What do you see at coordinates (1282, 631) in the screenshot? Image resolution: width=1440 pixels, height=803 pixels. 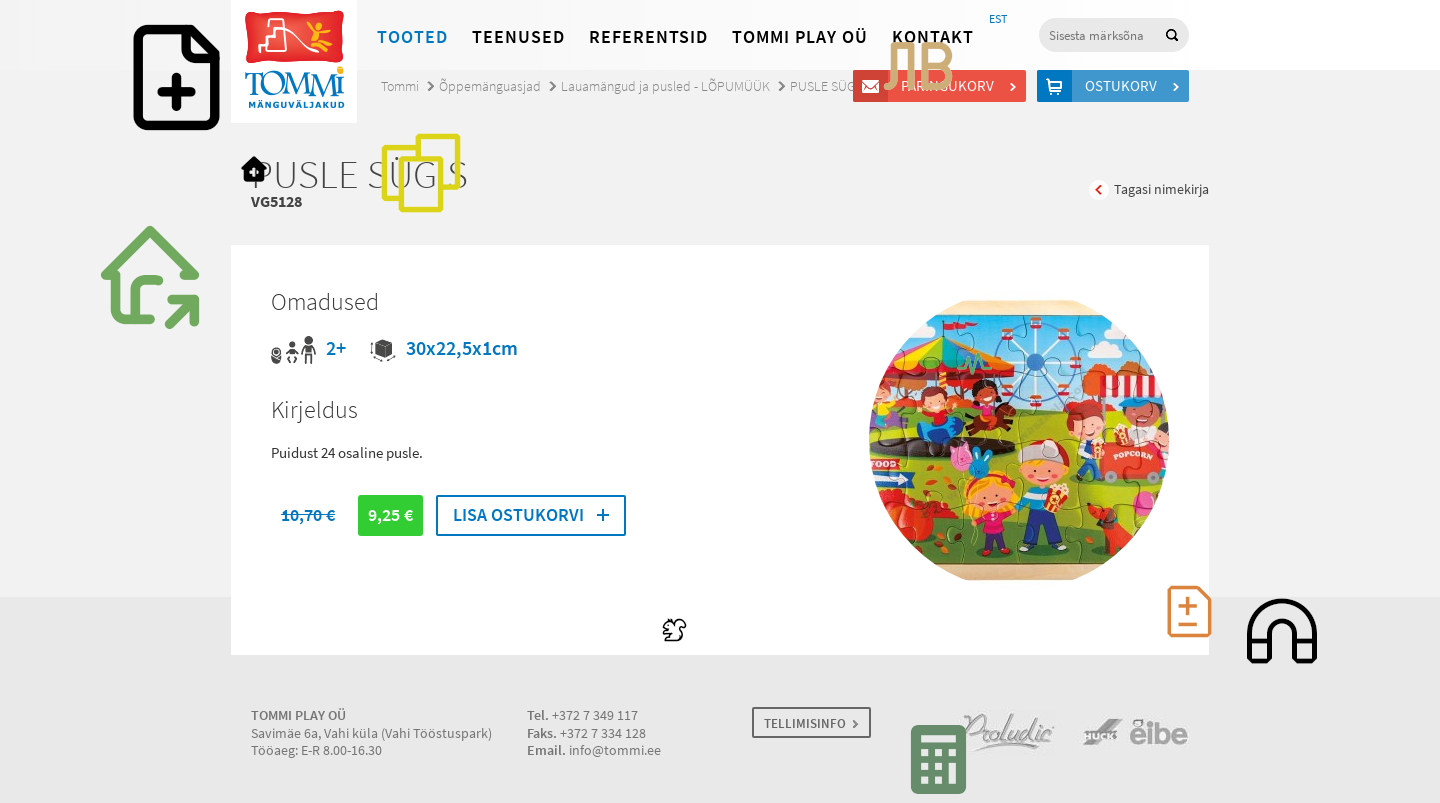 I see `toggle magnetic snapping for alignment` at bounding box center [1282, 631].